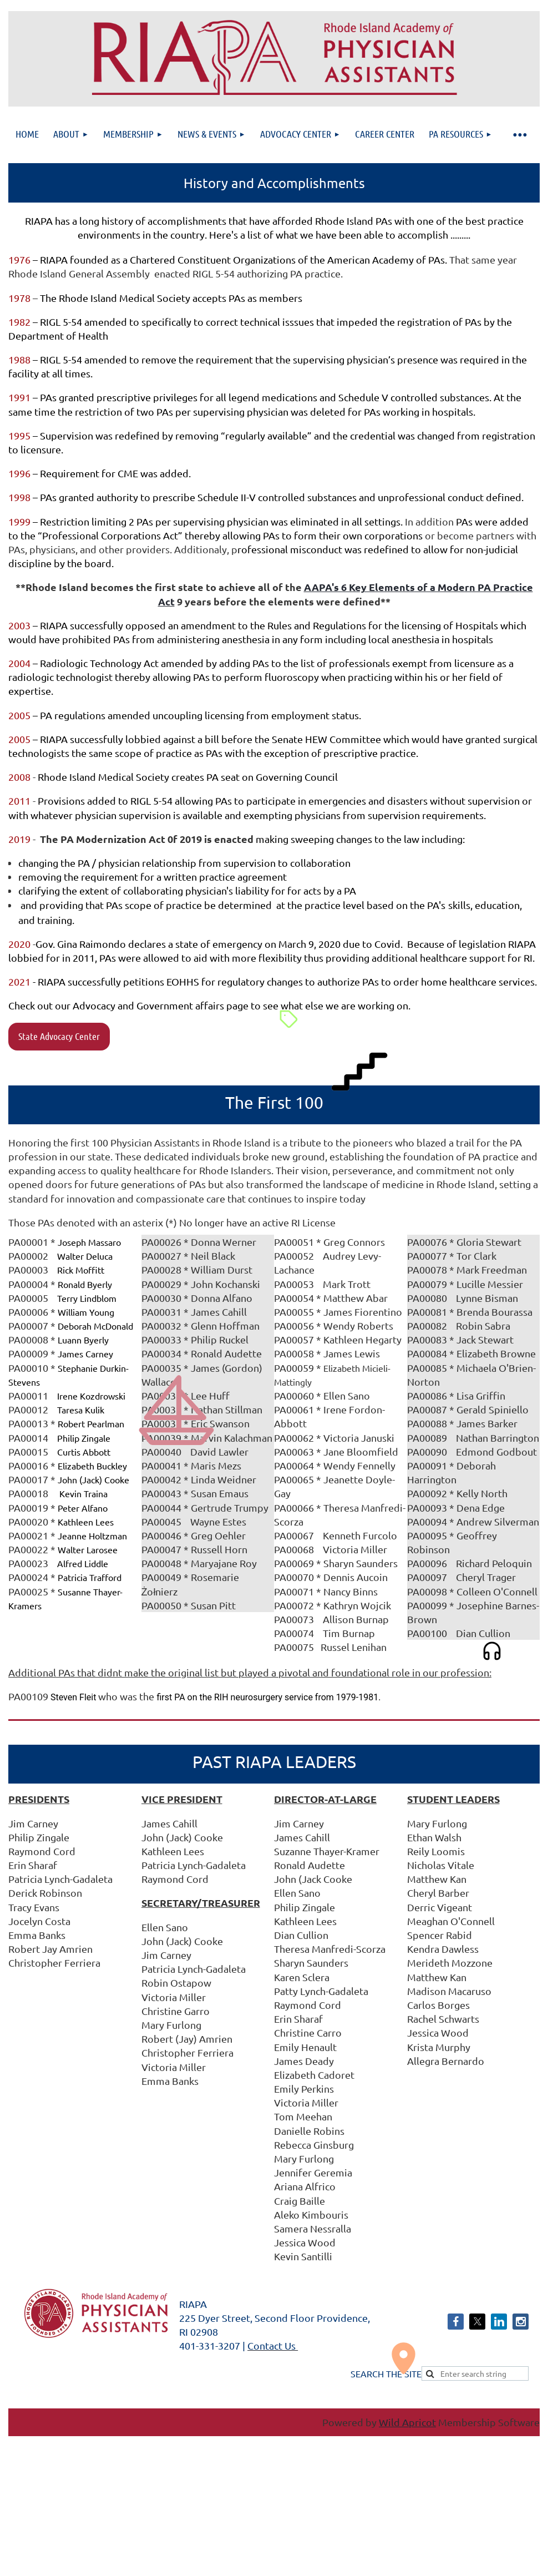  Describe the element at coordinates (492, 1651) in the screenshot. I see `listen to audio or music` at that location.